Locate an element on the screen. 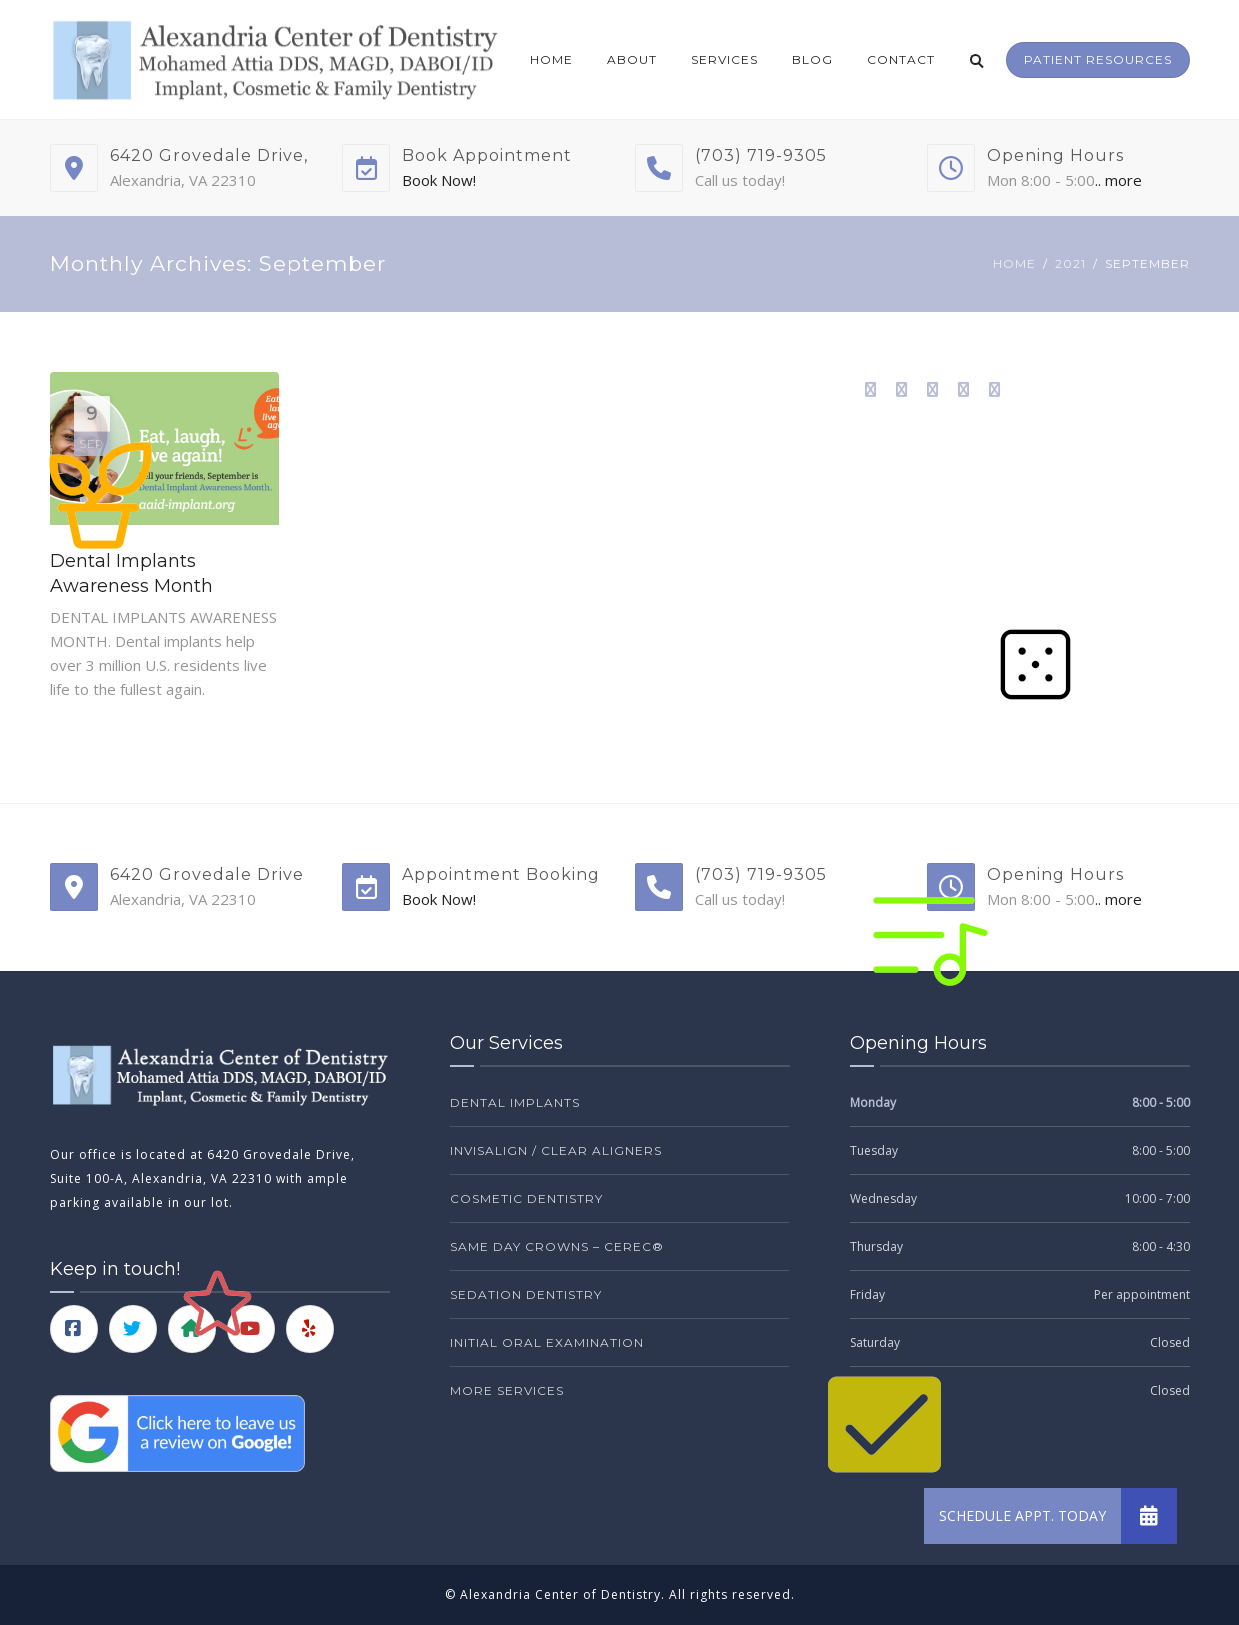 The image size is (1239, 1625). confirm or submit an action is located at coordinates (884, 1424).